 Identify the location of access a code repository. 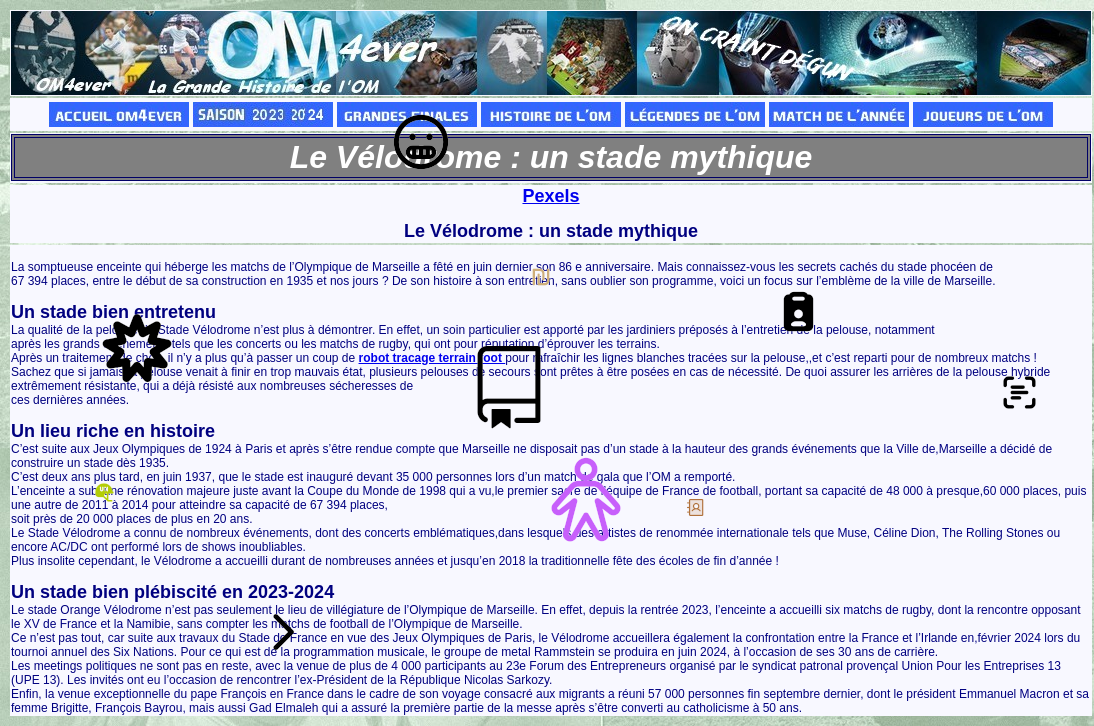
(509, 388).